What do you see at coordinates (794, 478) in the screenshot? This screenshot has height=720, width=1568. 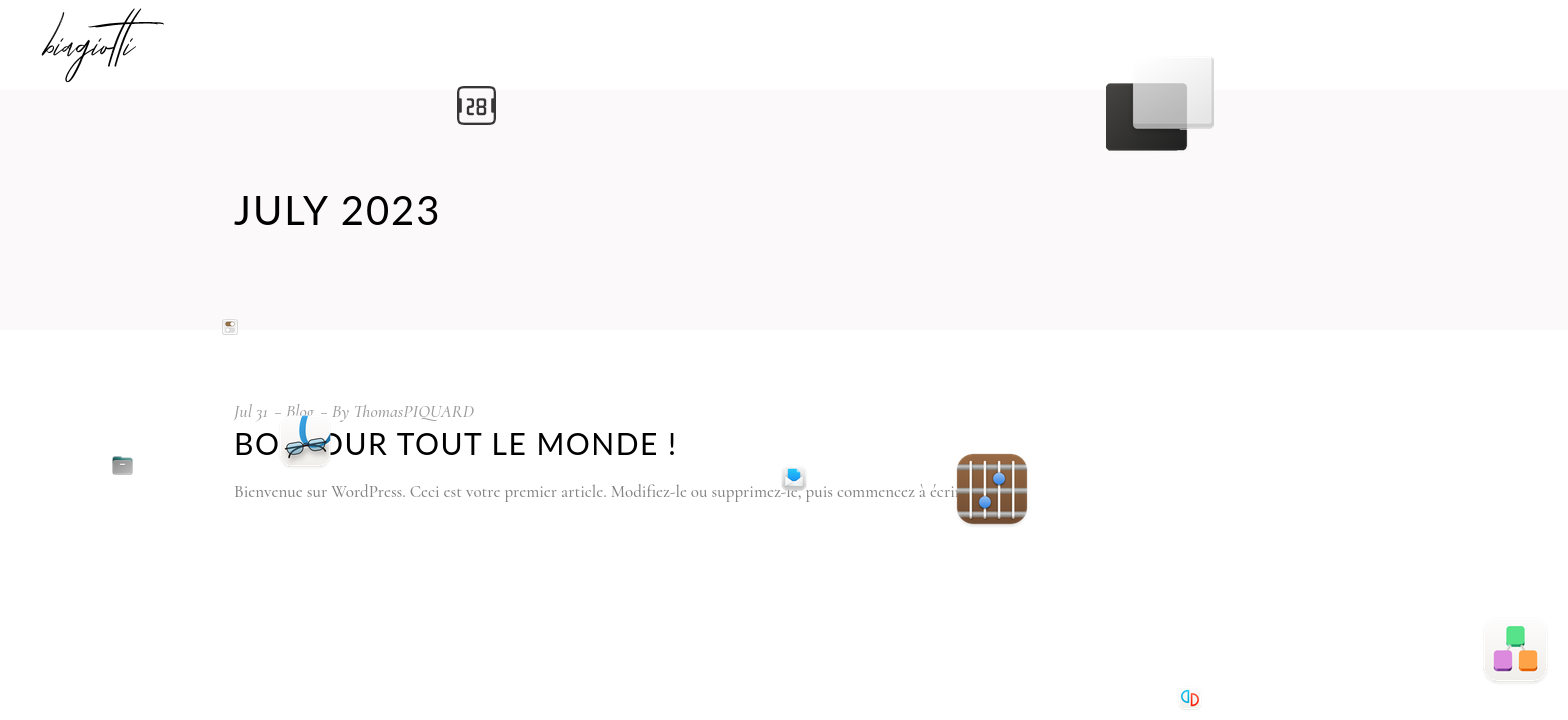 I see `open mailspring email client` at bounding box center [794, 478].